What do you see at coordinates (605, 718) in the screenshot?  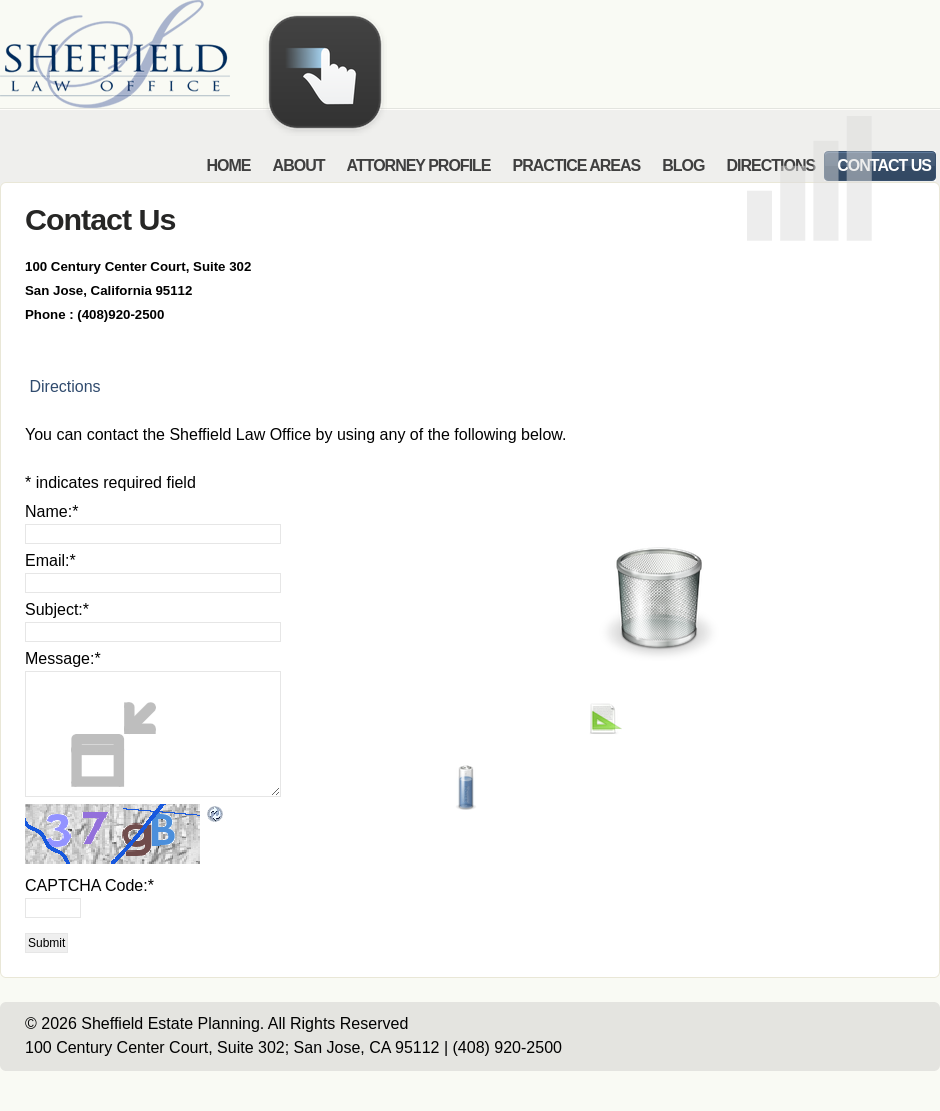 I see `configure page layout settings` at bounding box center [605, 718].